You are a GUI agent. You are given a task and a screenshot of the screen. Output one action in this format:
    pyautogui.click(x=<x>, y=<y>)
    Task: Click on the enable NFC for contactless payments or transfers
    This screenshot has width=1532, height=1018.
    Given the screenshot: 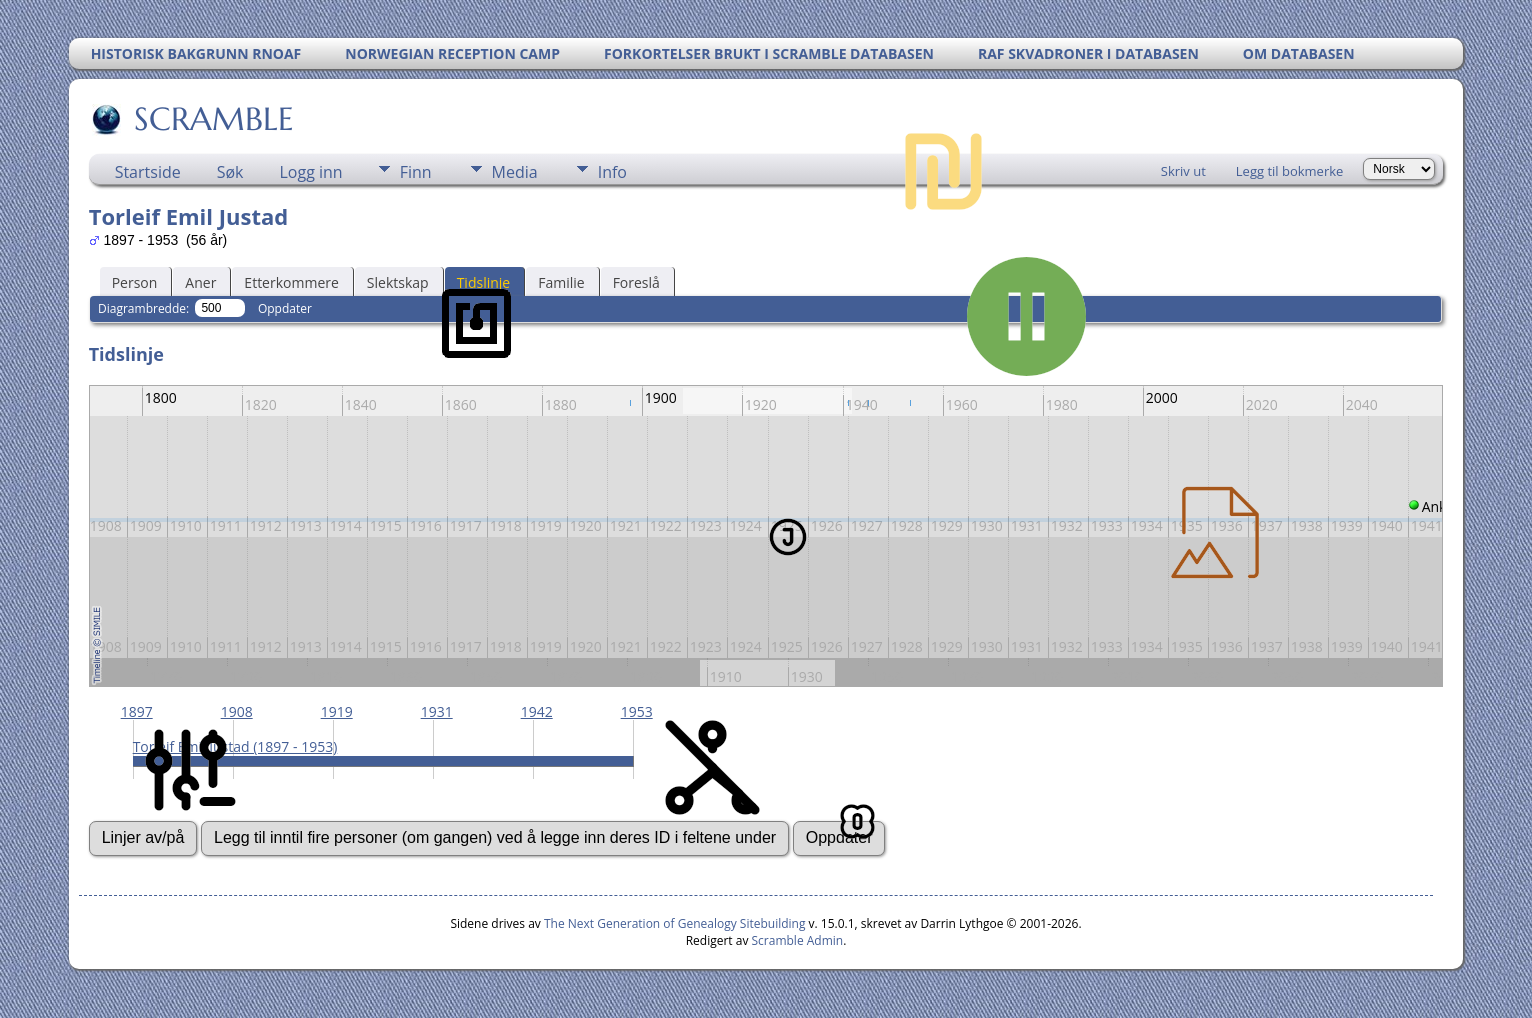 What is the action you would take?
    pyautogui.click(x=476, y=323)
    